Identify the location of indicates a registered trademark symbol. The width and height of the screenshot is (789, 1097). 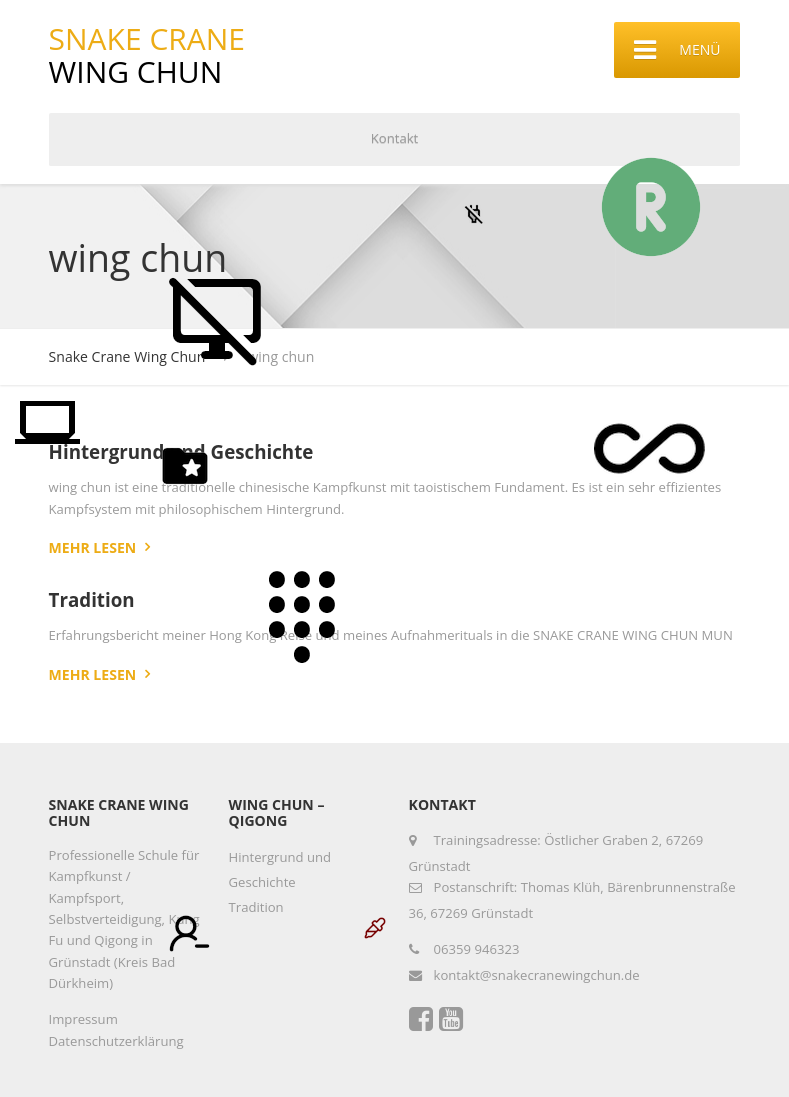
(651, 207).